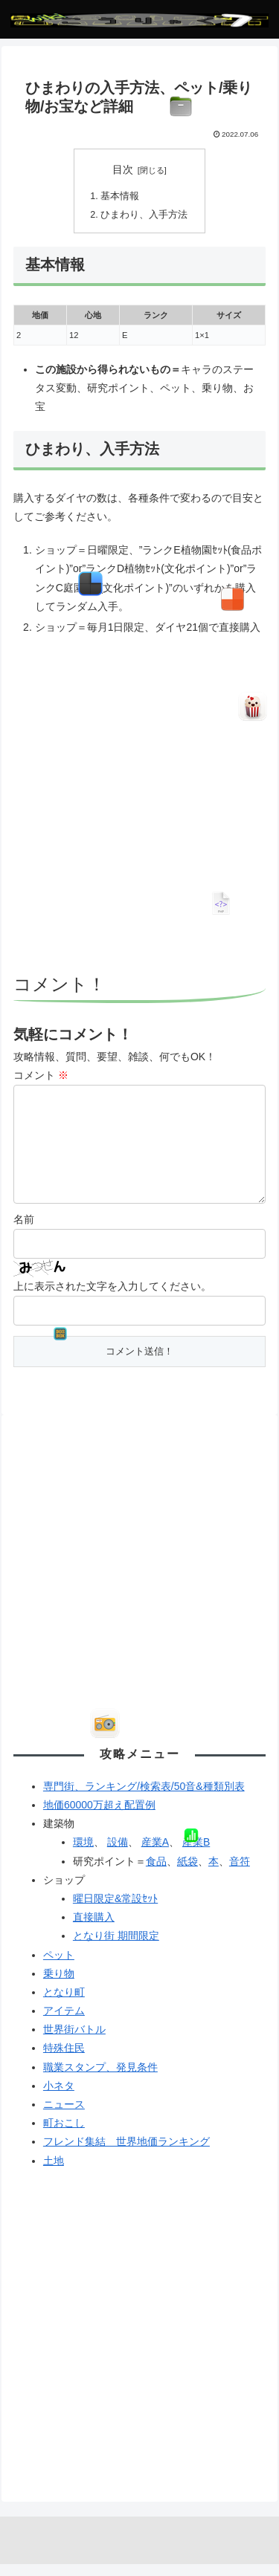 The width and height of the screenshot is (279, 2576). Describe the element at coordinates (181, 106) in the screenshot. I see `open the file manager application` at that location.